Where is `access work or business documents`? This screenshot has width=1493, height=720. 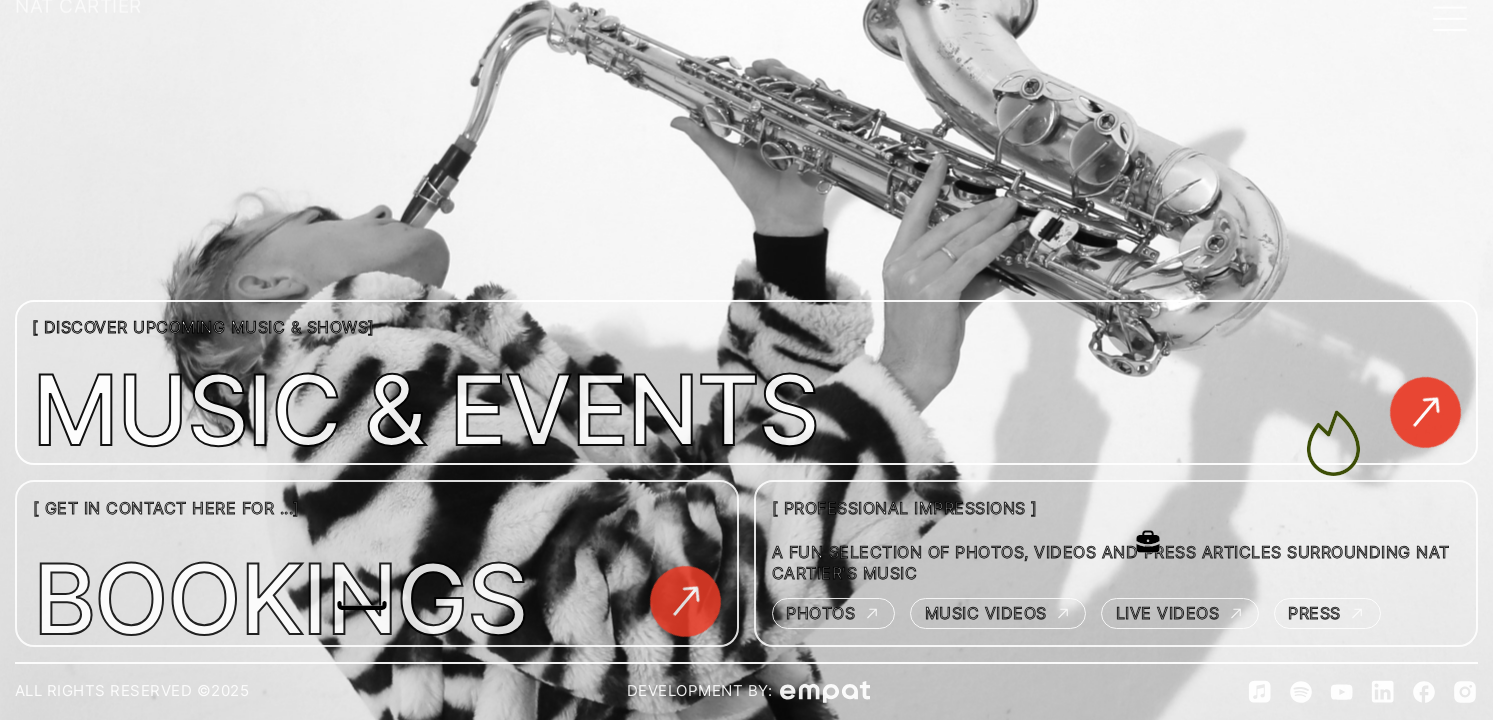
access work or business documents is located at coordinates (1148, 542).